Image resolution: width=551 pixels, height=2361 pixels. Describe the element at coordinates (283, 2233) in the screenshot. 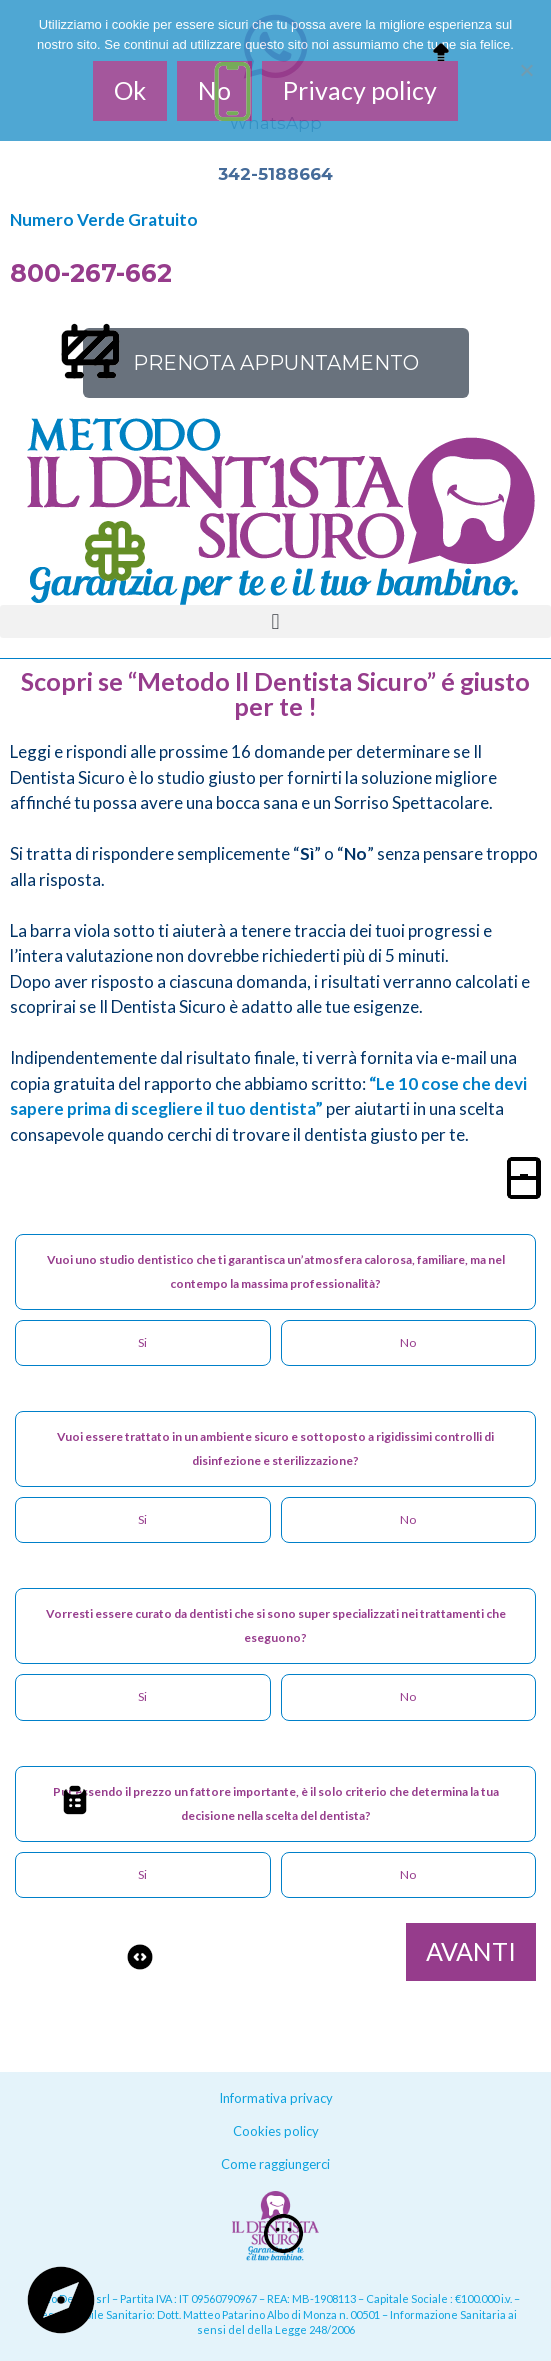

I see `indicates a neutral or undecided mood state` at that location.